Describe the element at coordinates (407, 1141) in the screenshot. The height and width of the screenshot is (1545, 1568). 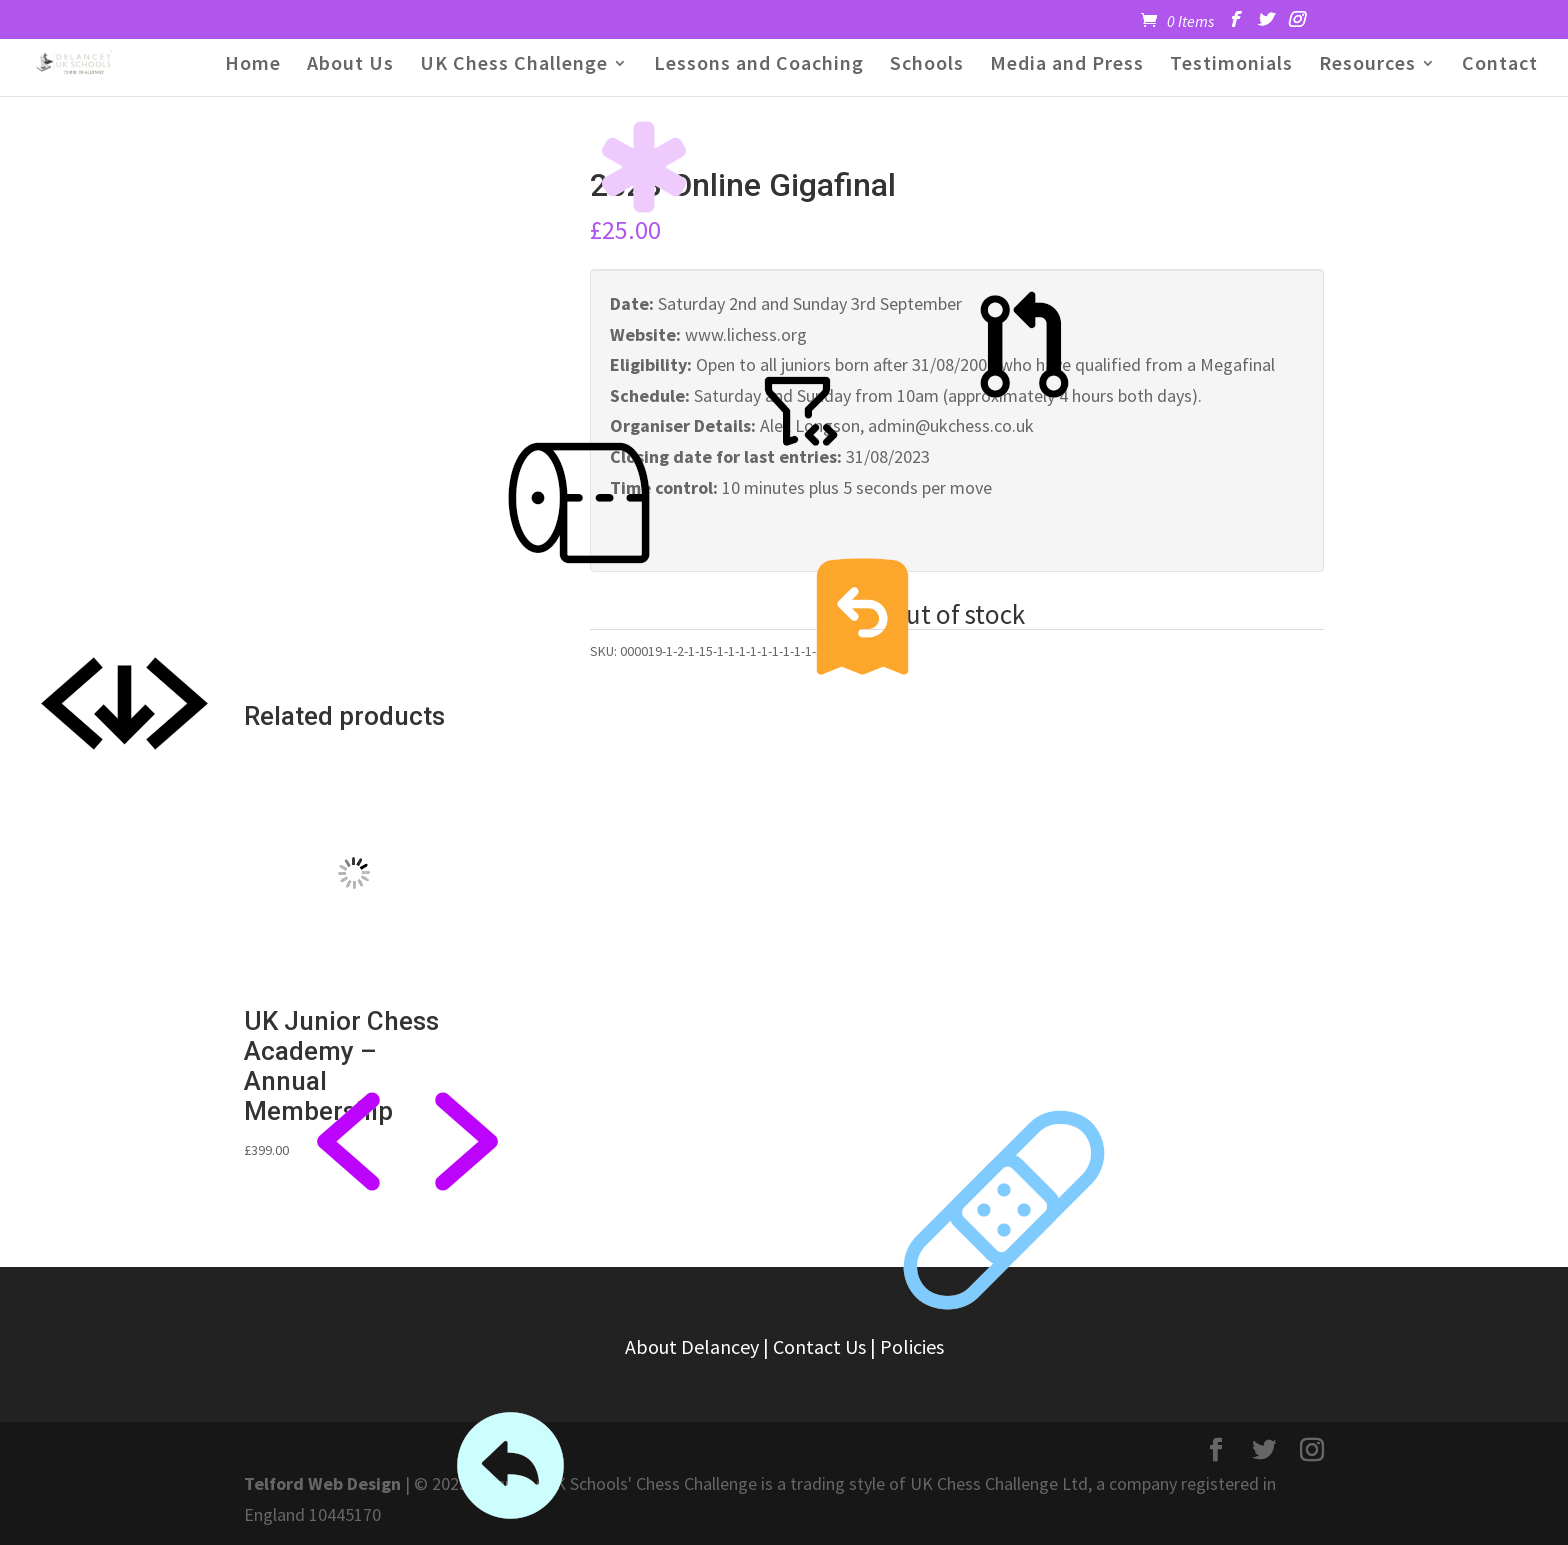
I see `view or edit source code` at that location.